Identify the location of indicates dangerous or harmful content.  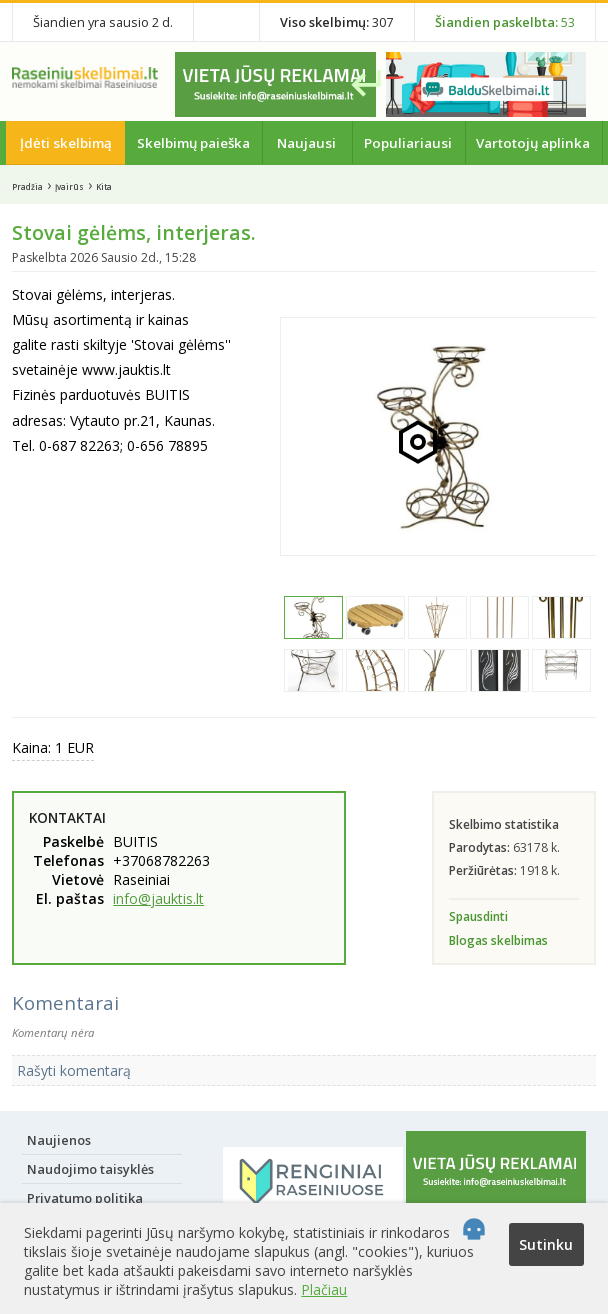
(474, 1229).